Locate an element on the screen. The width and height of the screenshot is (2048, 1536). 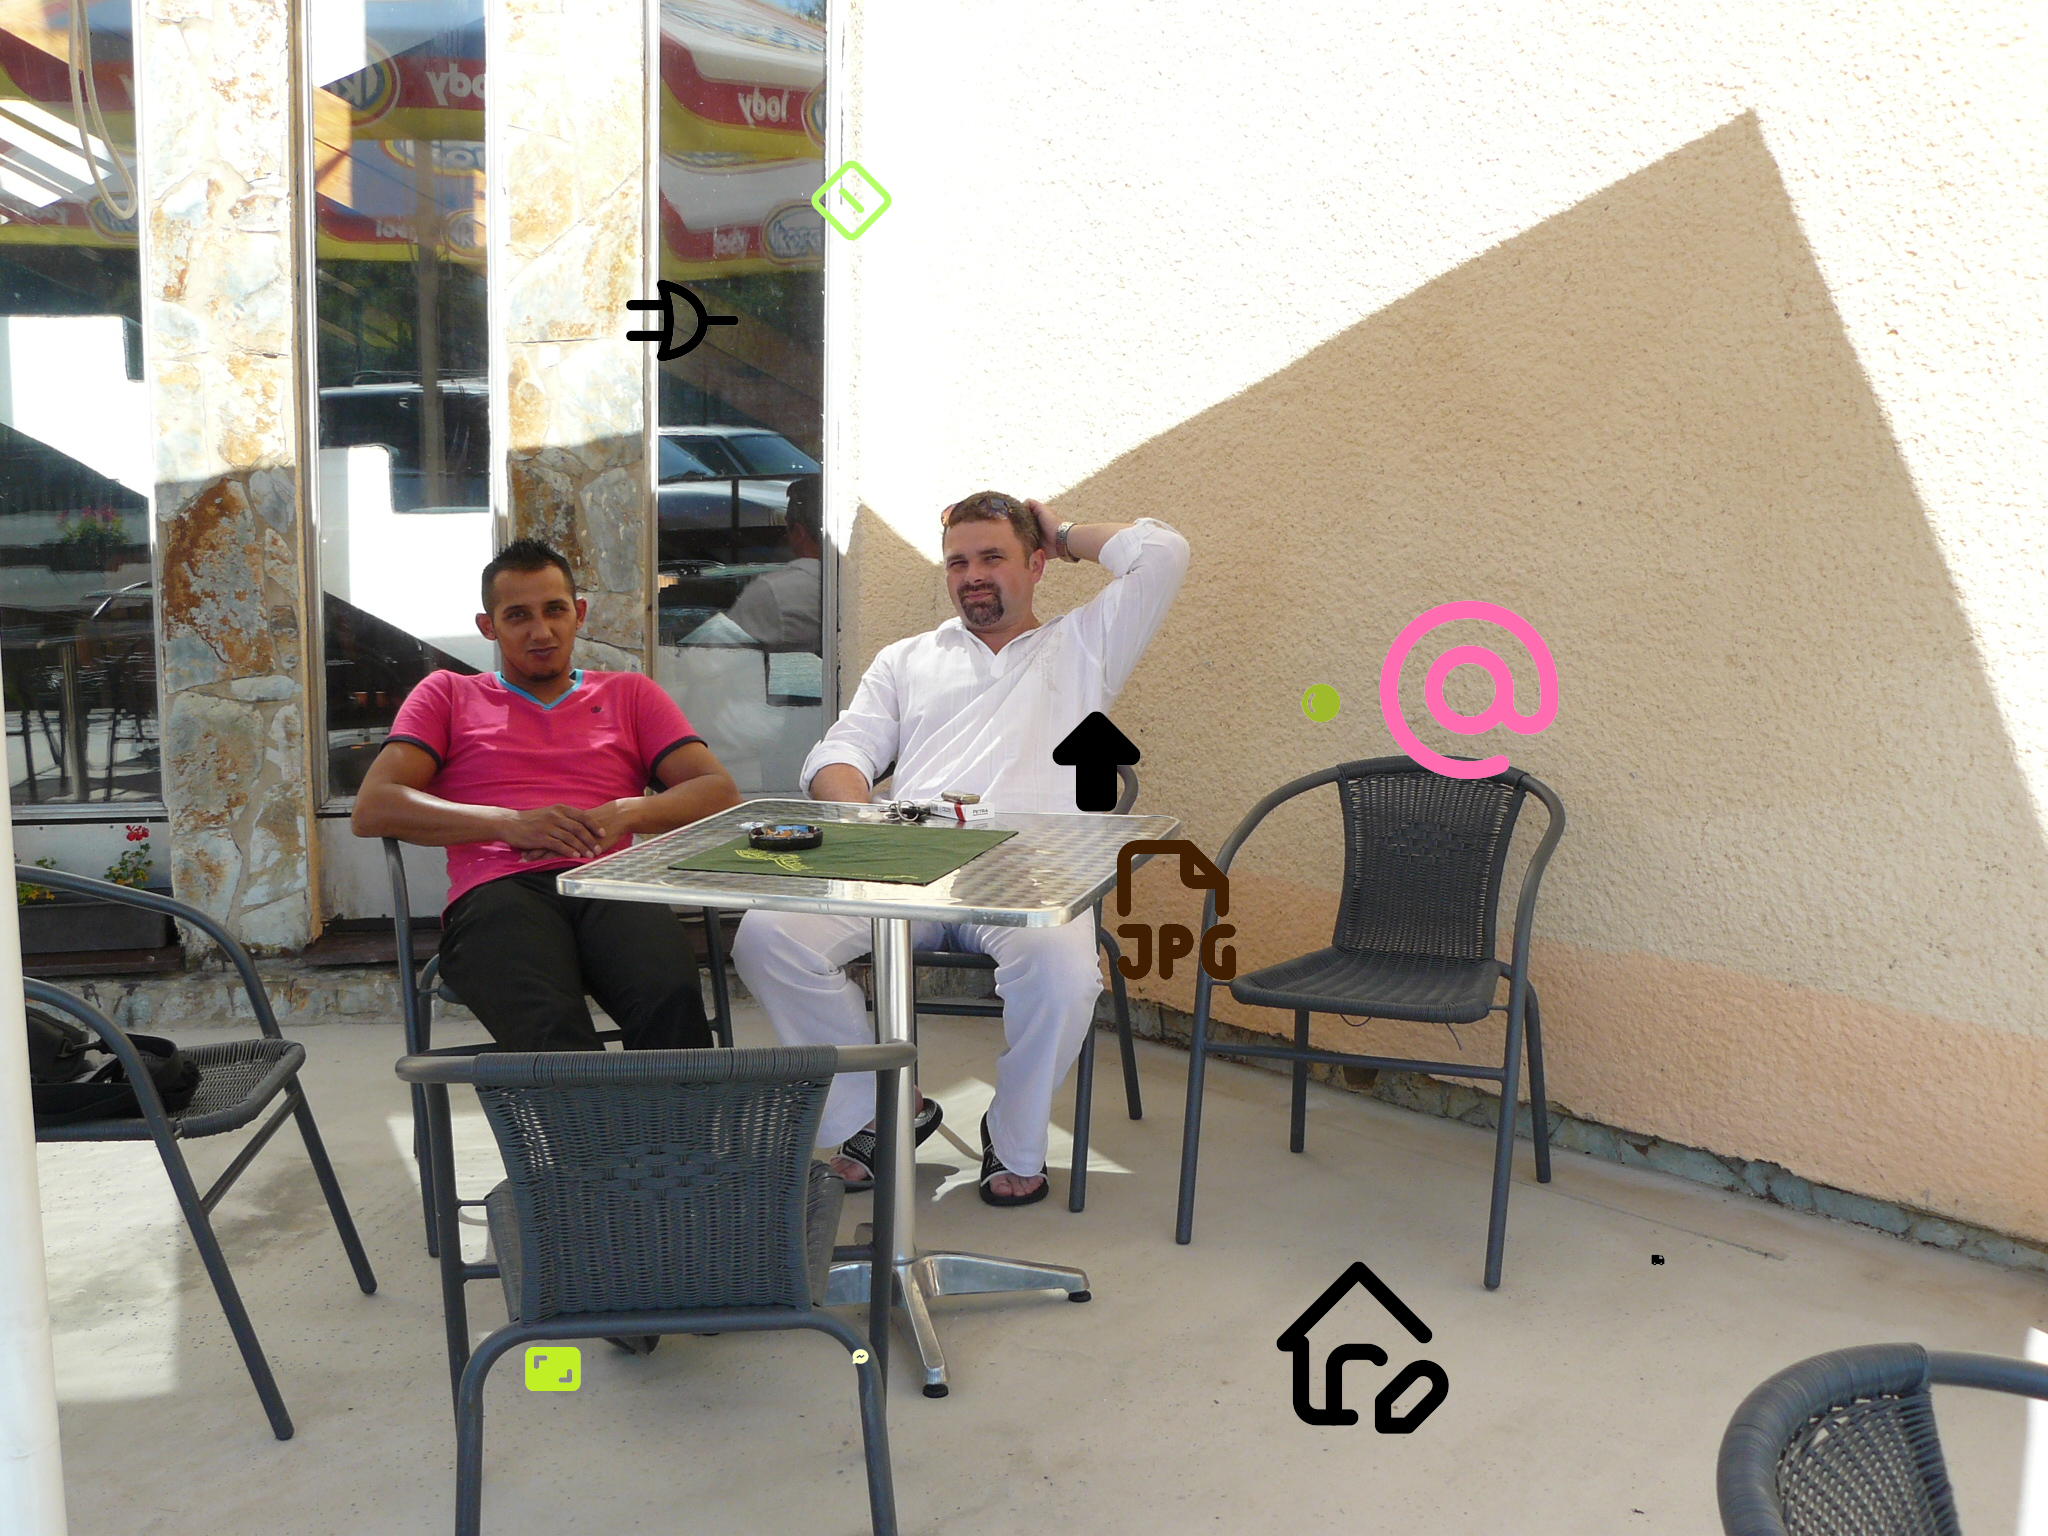
adjust image or video aspect ratio is located at coordinates (553, 1369).